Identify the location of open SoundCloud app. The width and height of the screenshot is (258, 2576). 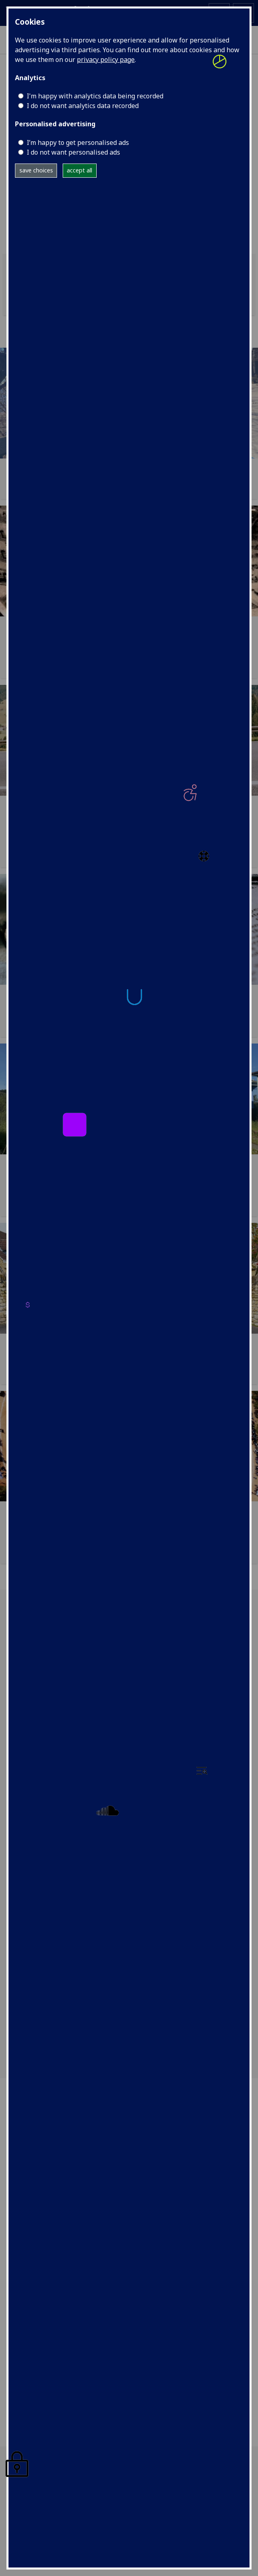
(108, 1811).